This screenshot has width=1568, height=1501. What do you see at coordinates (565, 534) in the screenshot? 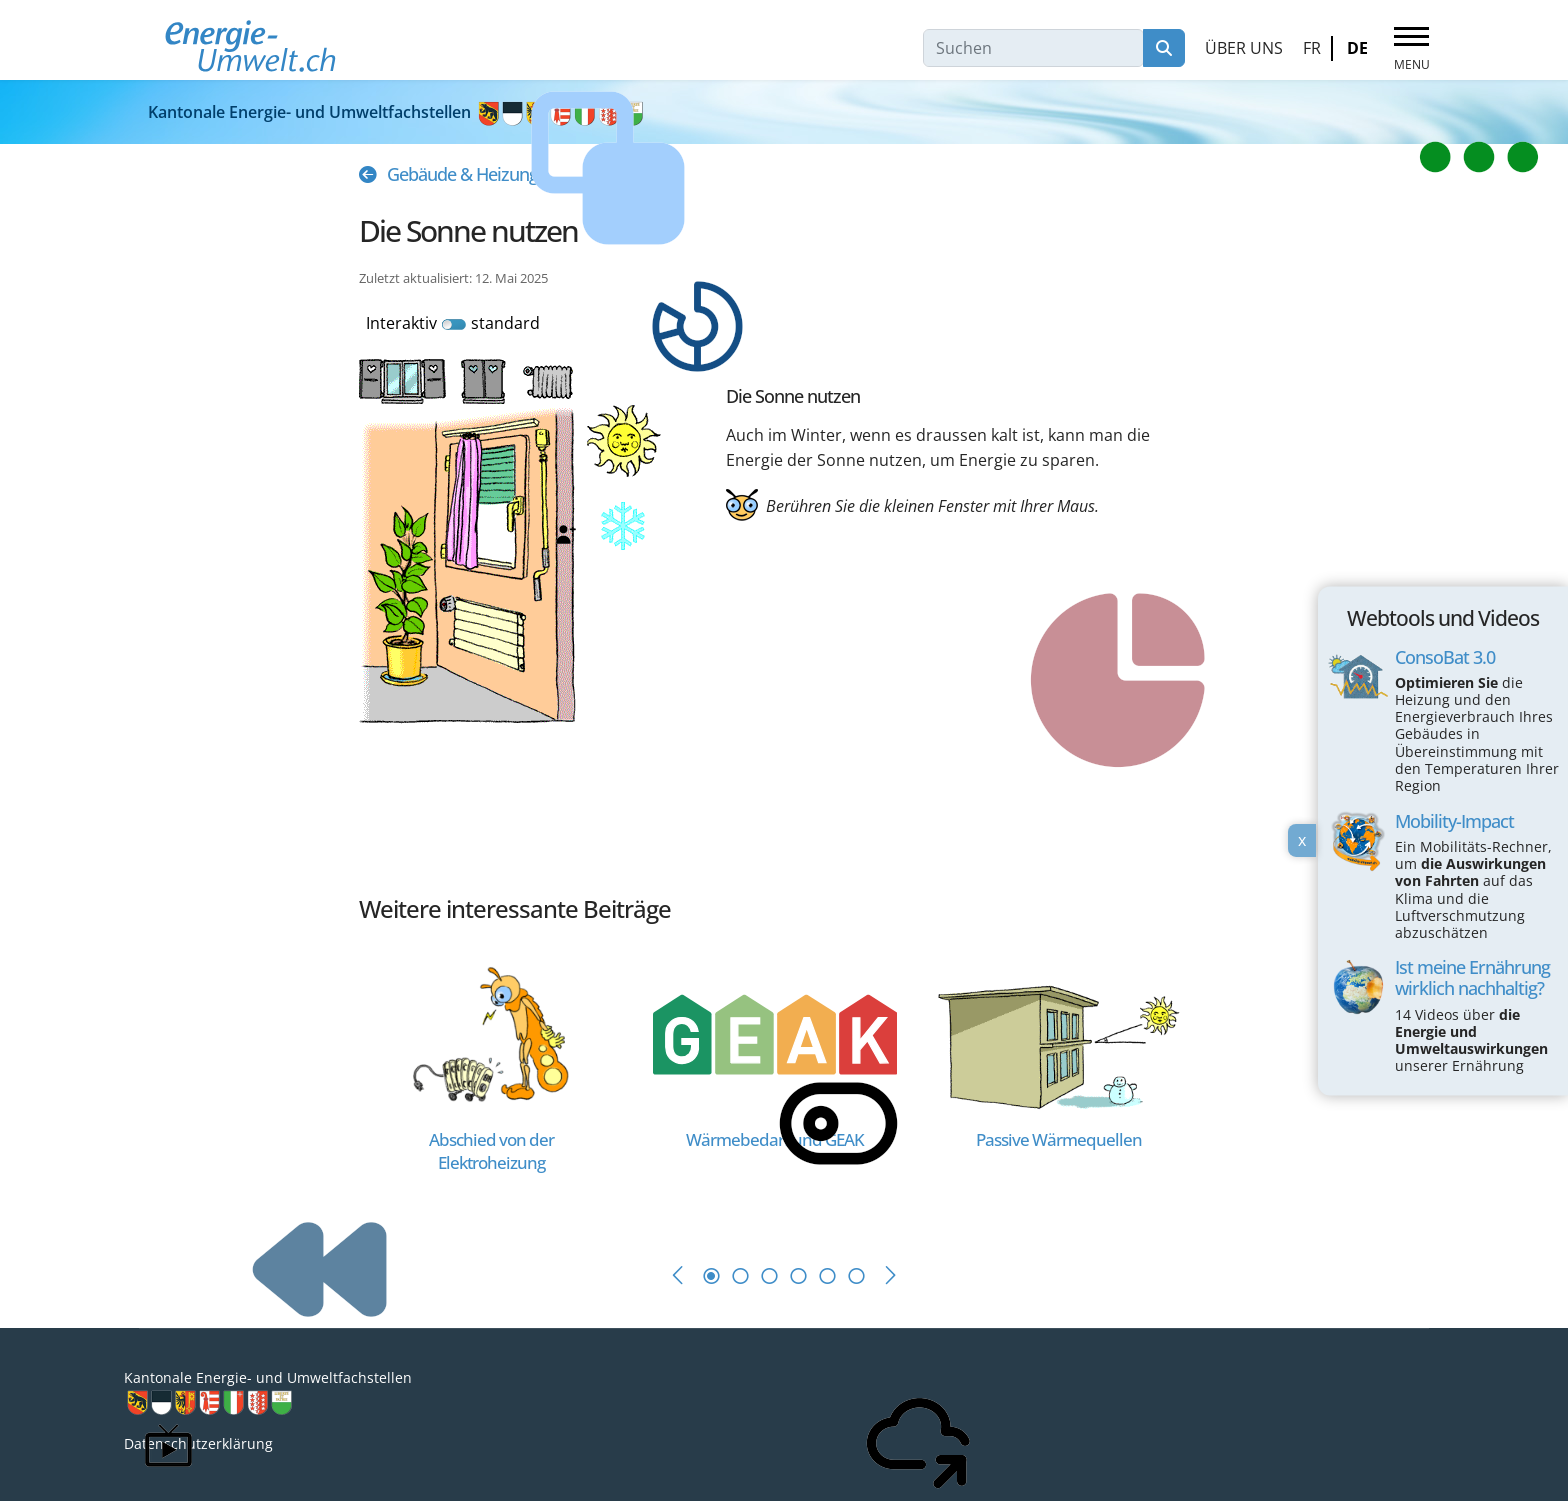
I see `add a new contact` at bounding box center [565, 534].